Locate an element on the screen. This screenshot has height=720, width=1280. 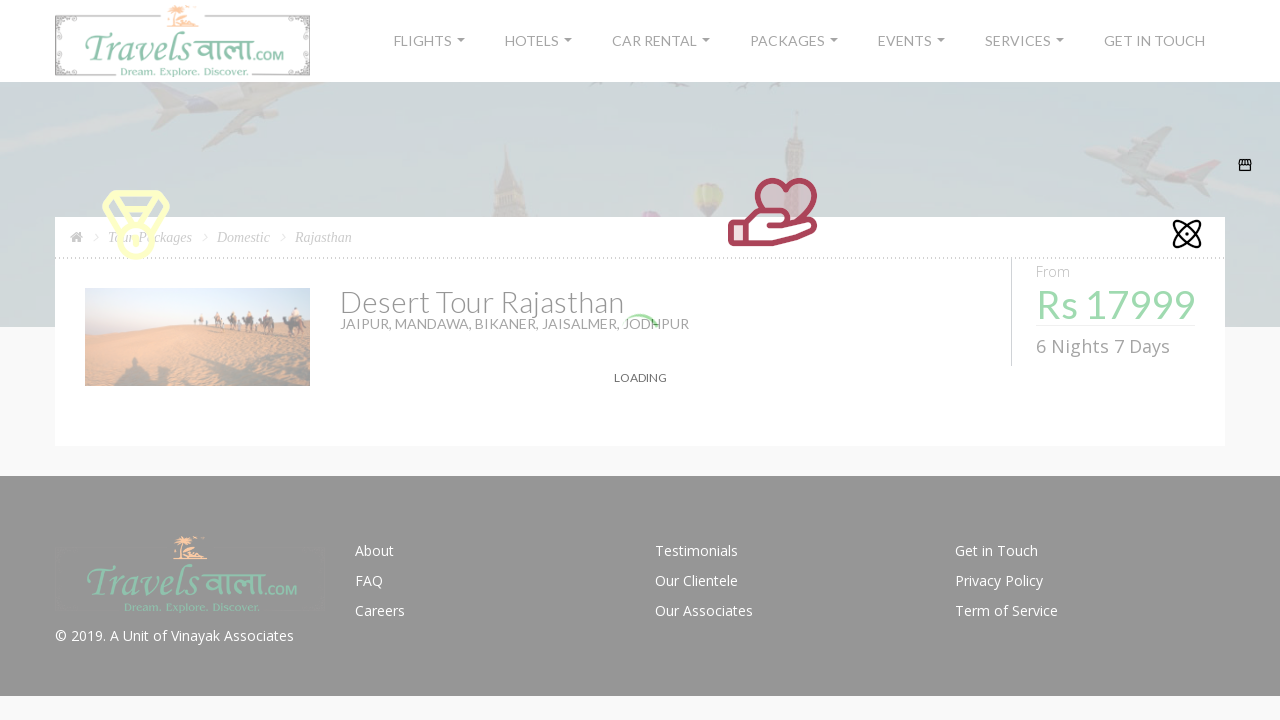
access science or chemistry features is located at coordinates (1187, 234).